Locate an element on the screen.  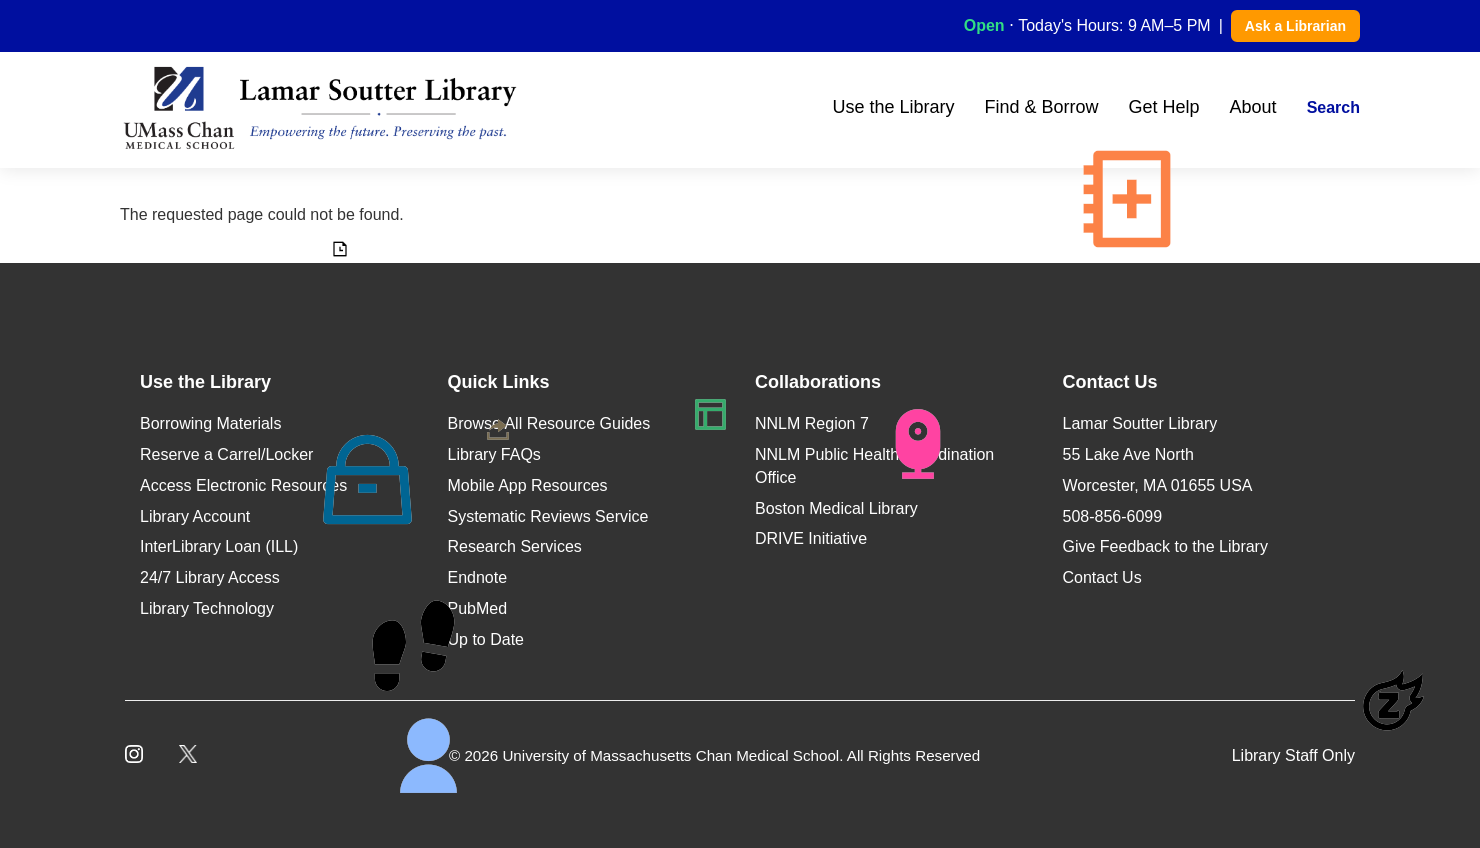
view your walking route or path history is located at coordinates (410, 646).